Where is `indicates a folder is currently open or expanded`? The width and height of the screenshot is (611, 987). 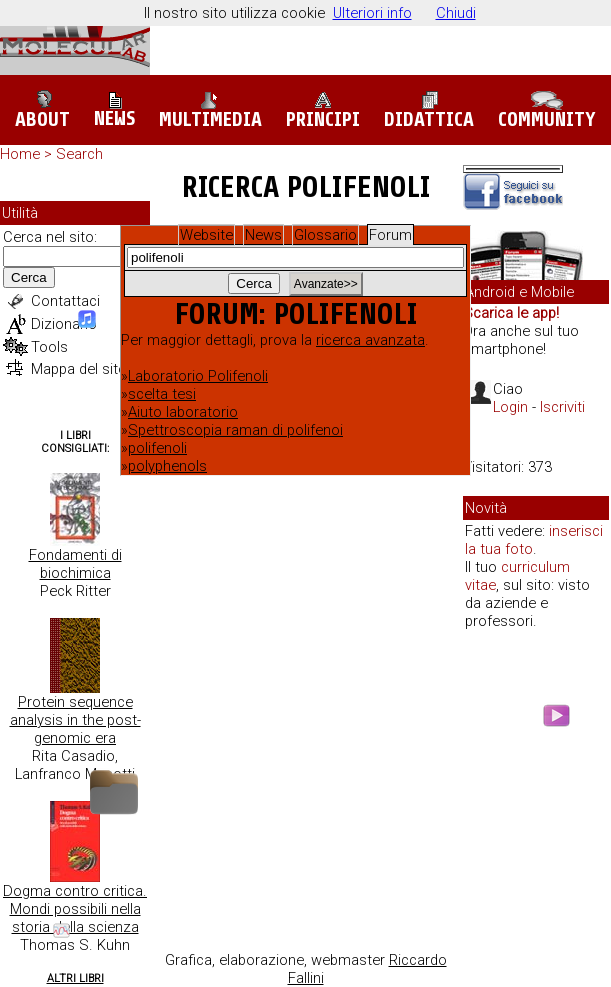
indicates a folder is currently open or expanded is located at coordinates (114, 792).